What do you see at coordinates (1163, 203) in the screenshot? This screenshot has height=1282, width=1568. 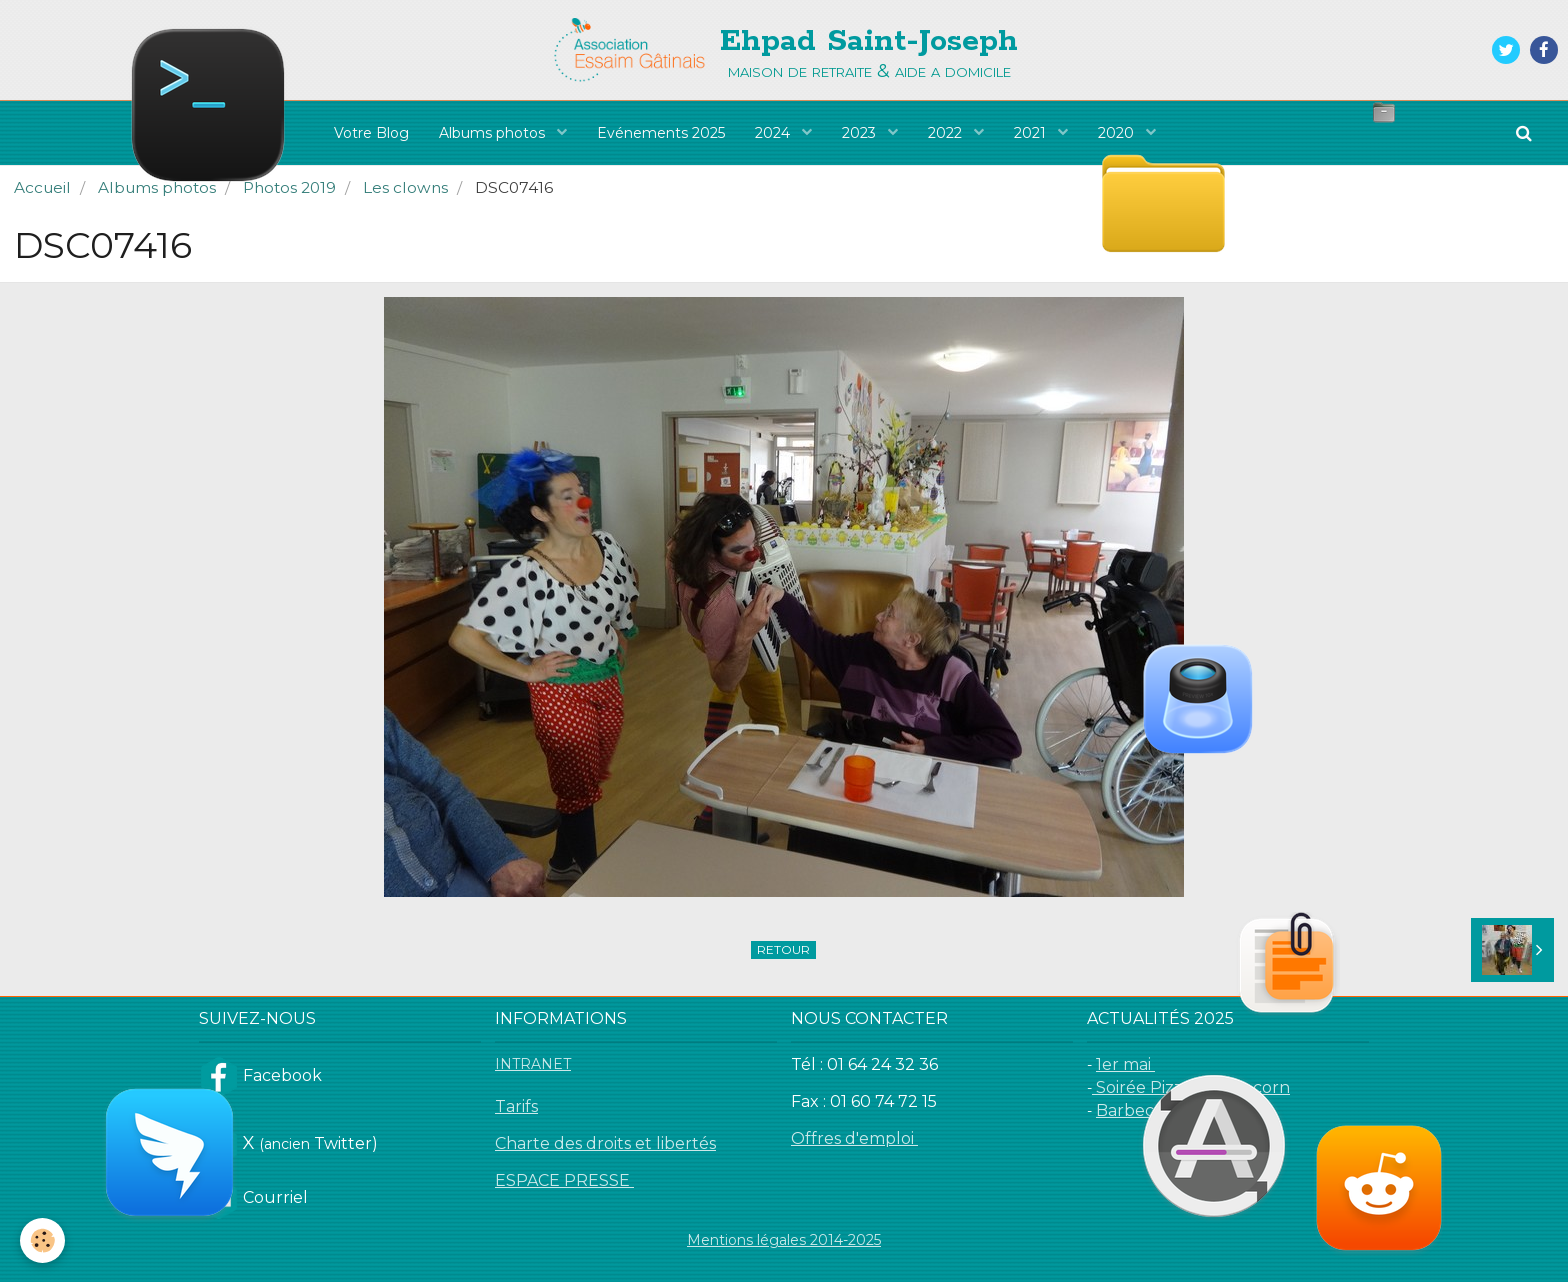 I see `open folder to view files` at bounding box center [1163, 203].